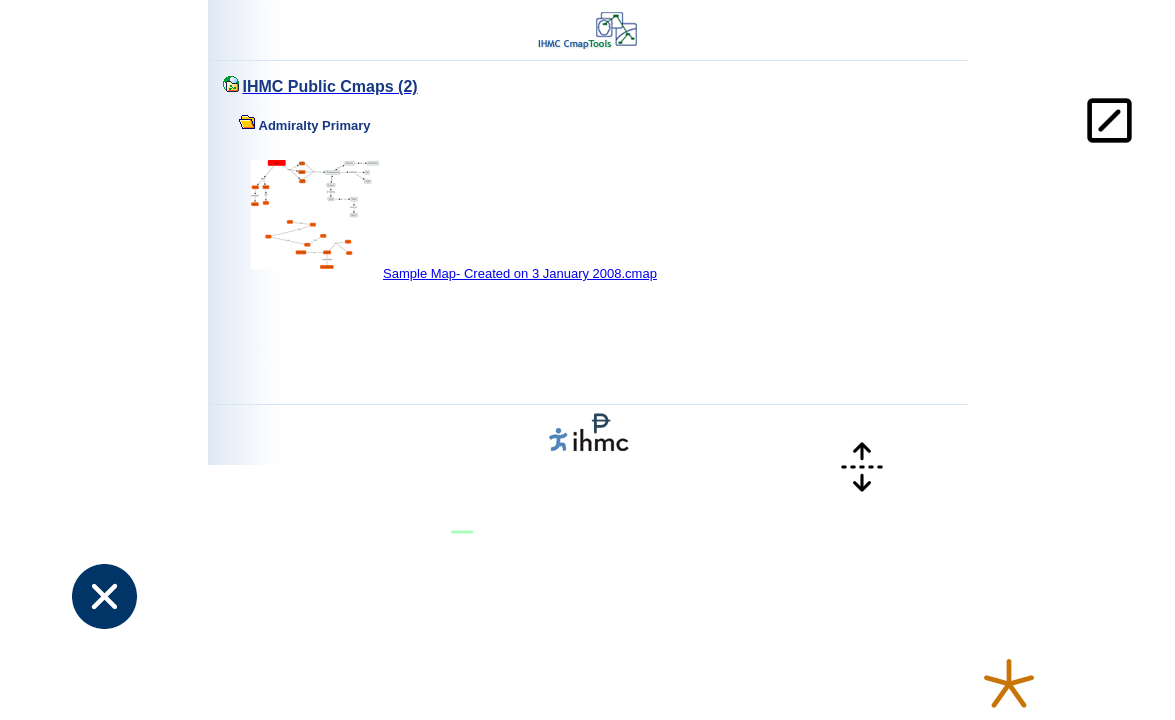  What do you see at coordinates (104, 596) in the screenshot?
I see `close or dismiss a modal or dialog` at bounding box center [104, 596].